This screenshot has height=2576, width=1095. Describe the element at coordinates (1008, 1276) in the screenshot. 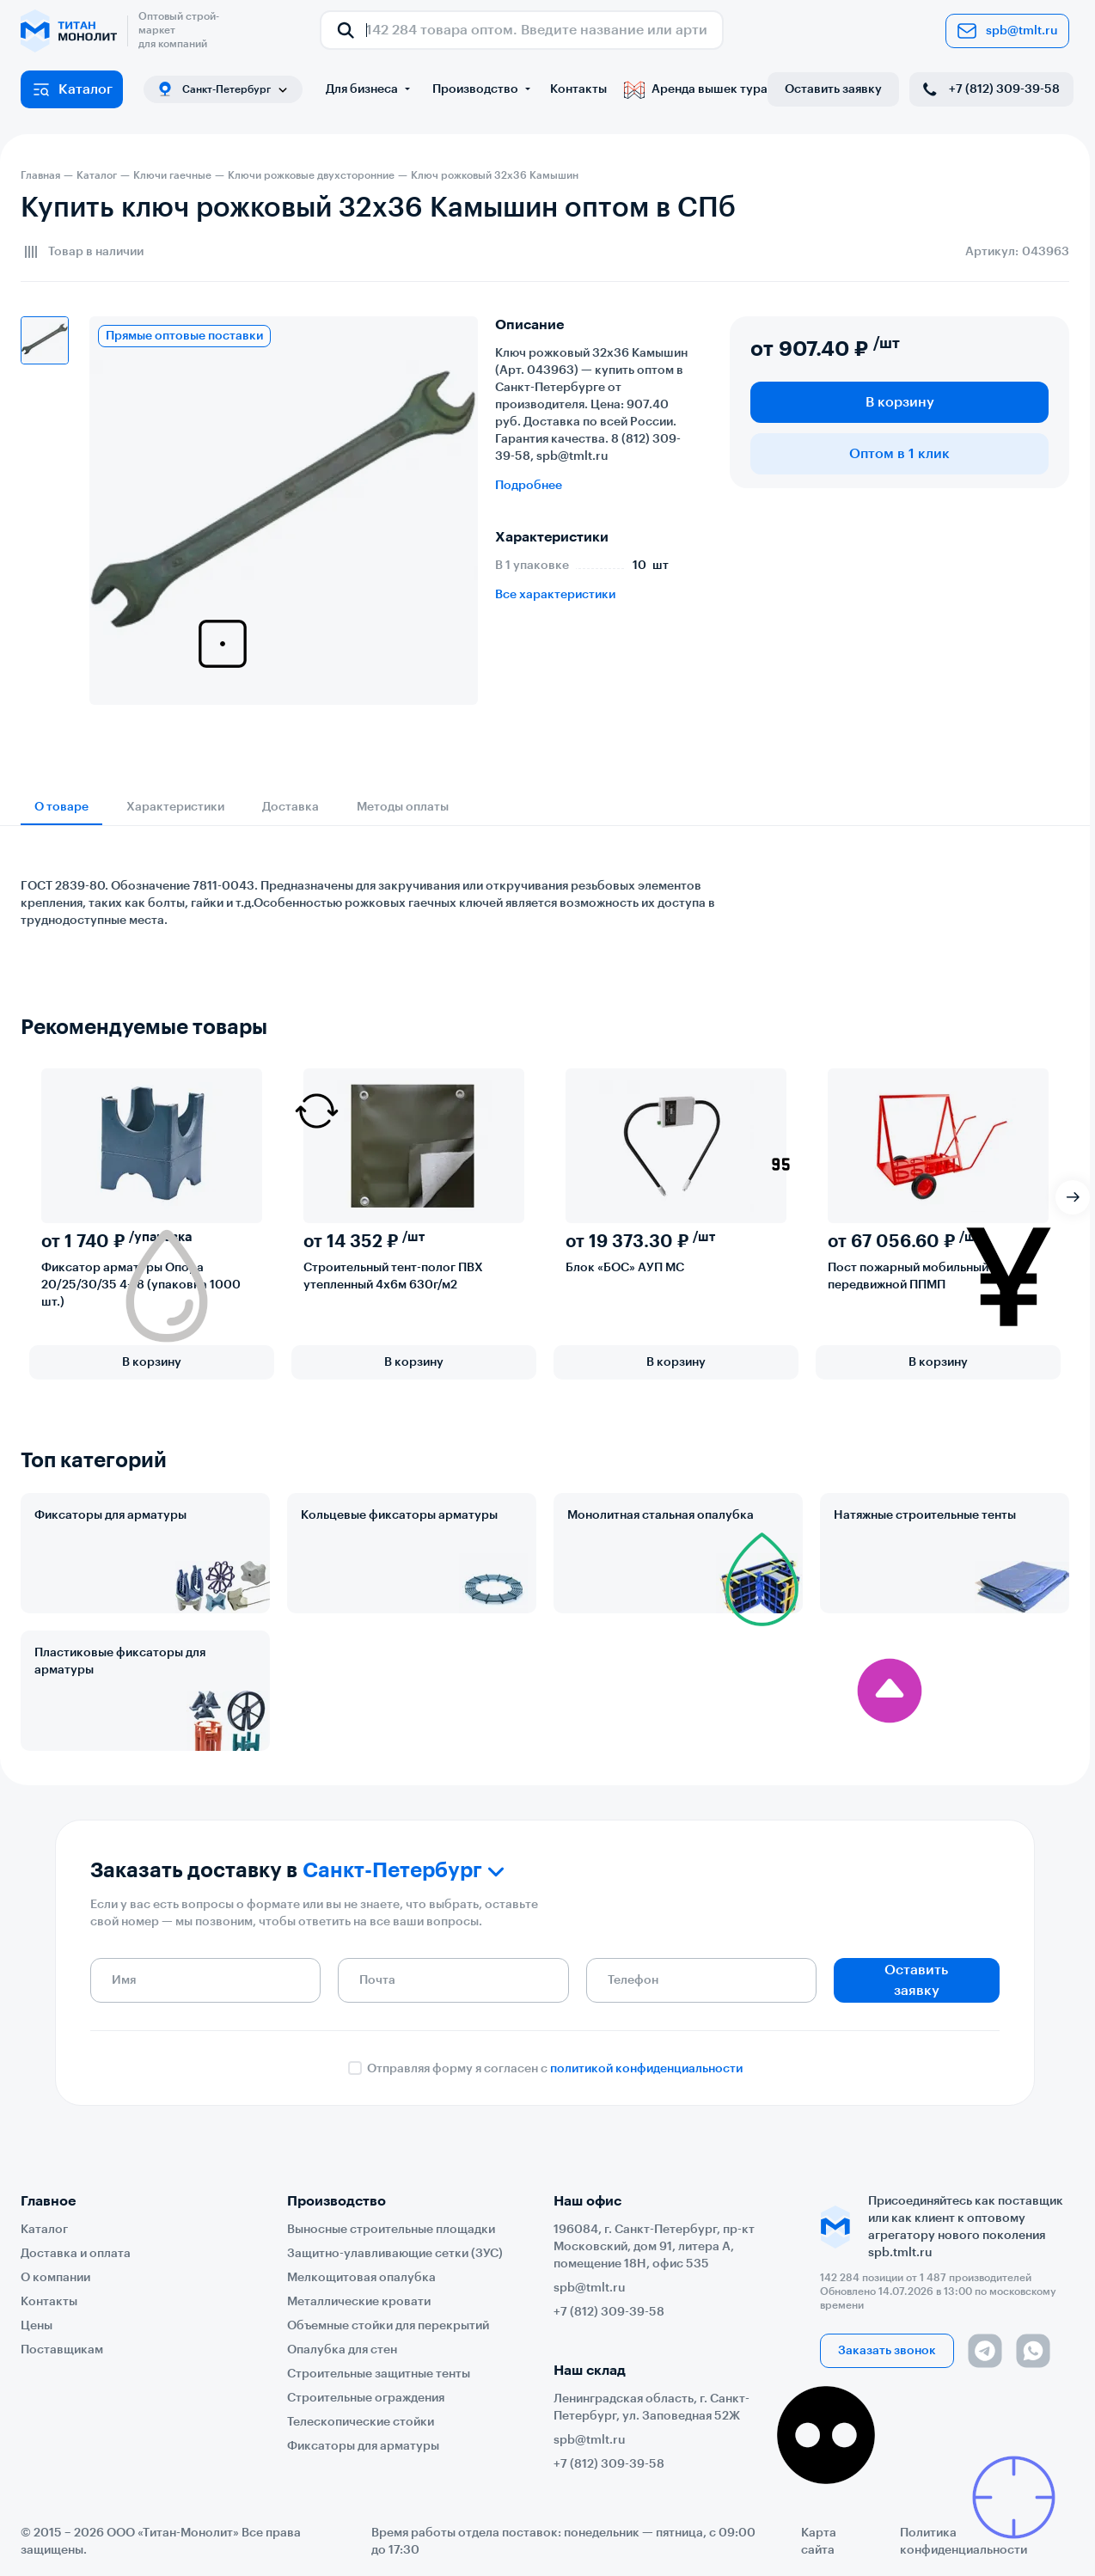

I see `indicates Japanese yen currency` at that location.